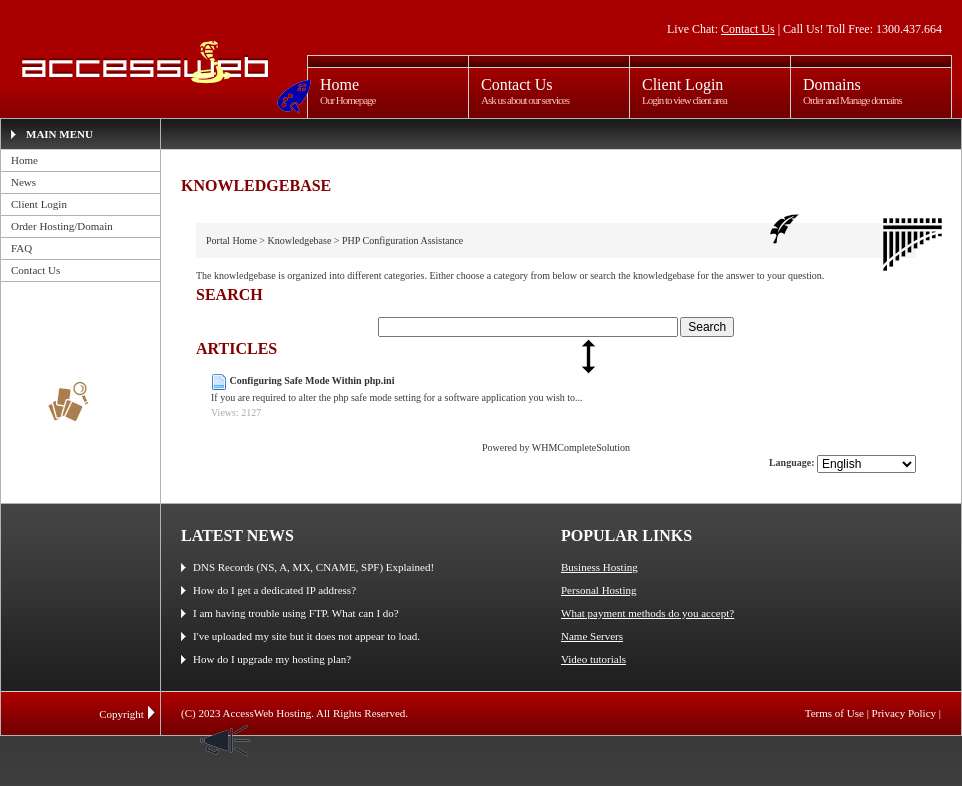  I want to click on cobra or snake character icon in a game interface, so click(211, 62).